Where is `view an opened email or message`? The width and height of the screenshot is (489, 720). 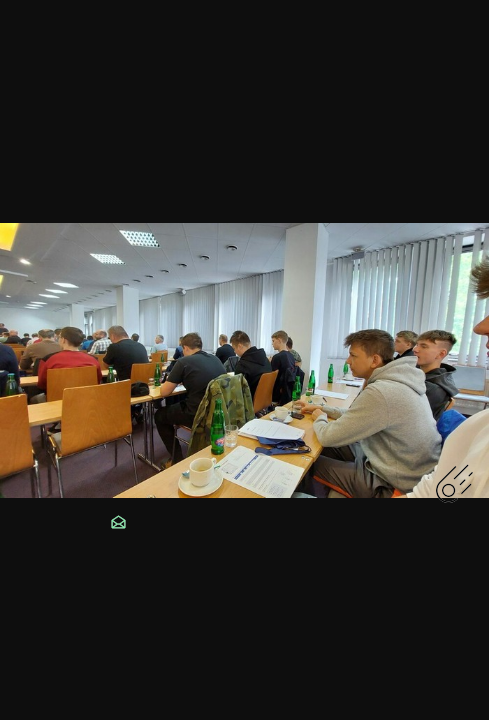 view an opened email or message is located at coordinates (118, 522).